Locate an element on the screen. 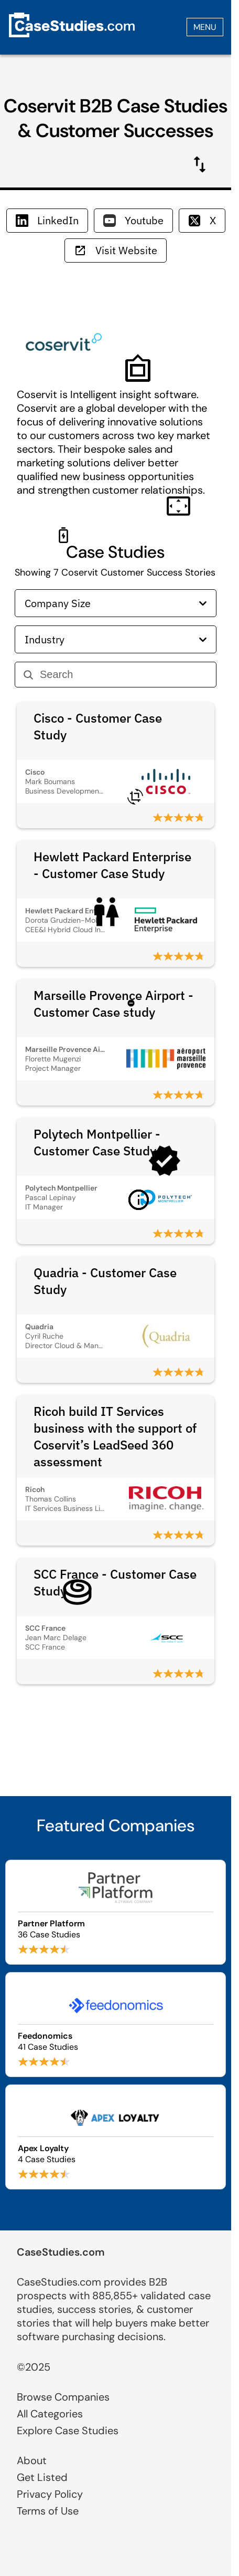  indicates device is currently charging is located at coordinates (63, 535).